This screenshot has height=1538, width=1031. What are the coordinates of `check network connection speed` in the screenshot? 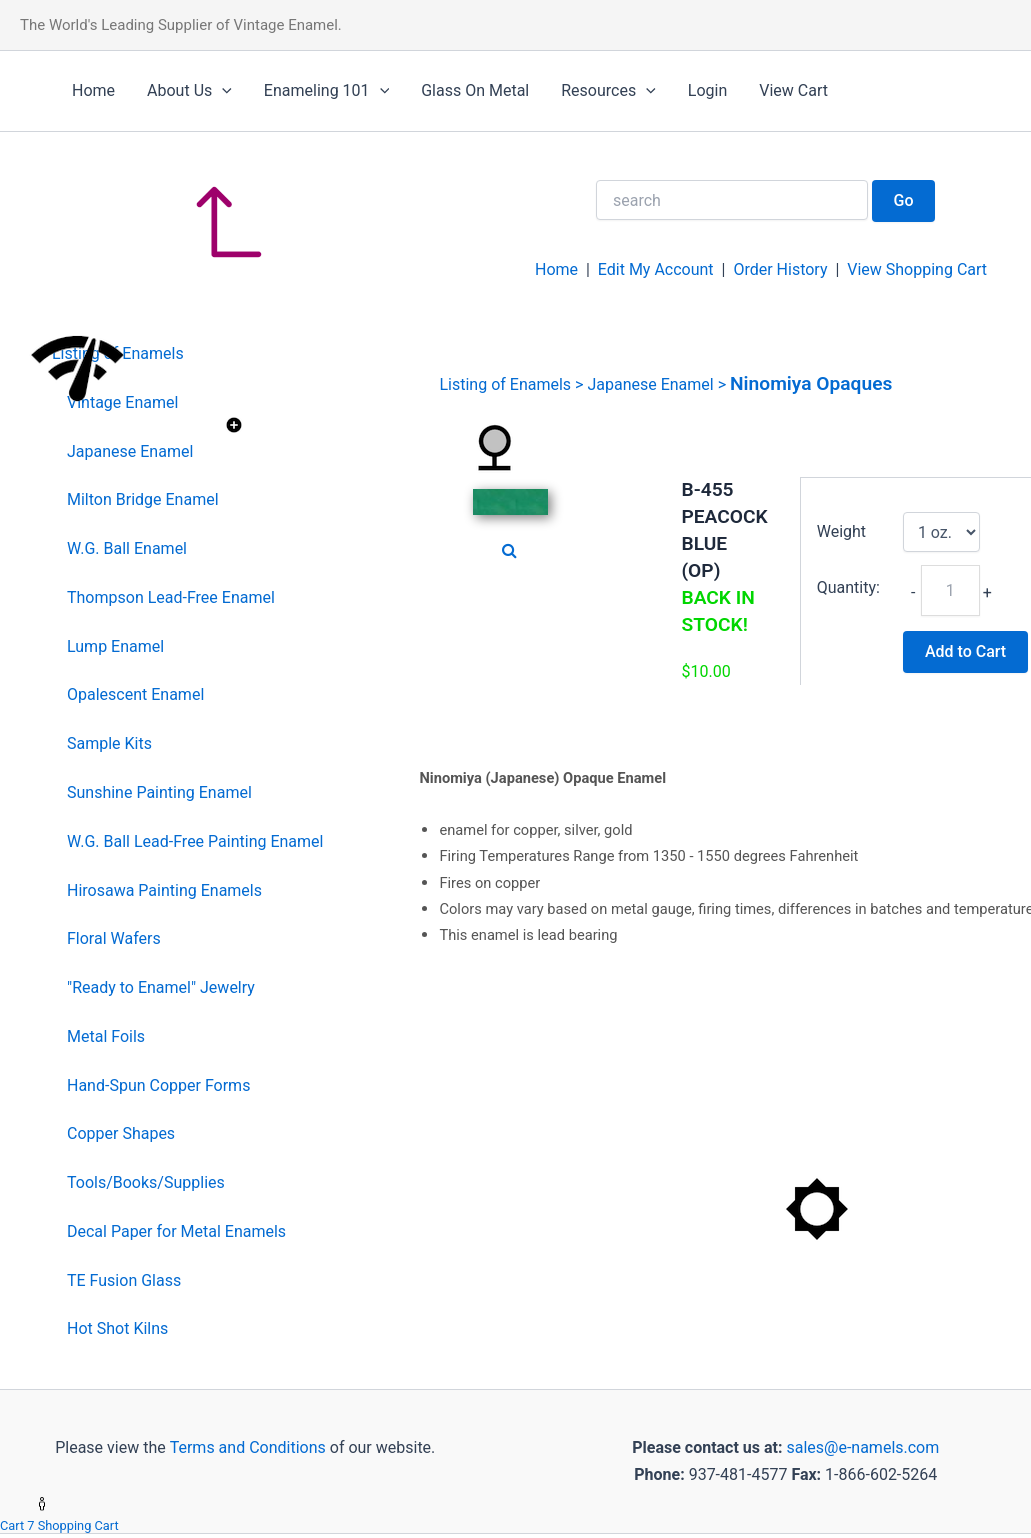 It's located at (77, 367).